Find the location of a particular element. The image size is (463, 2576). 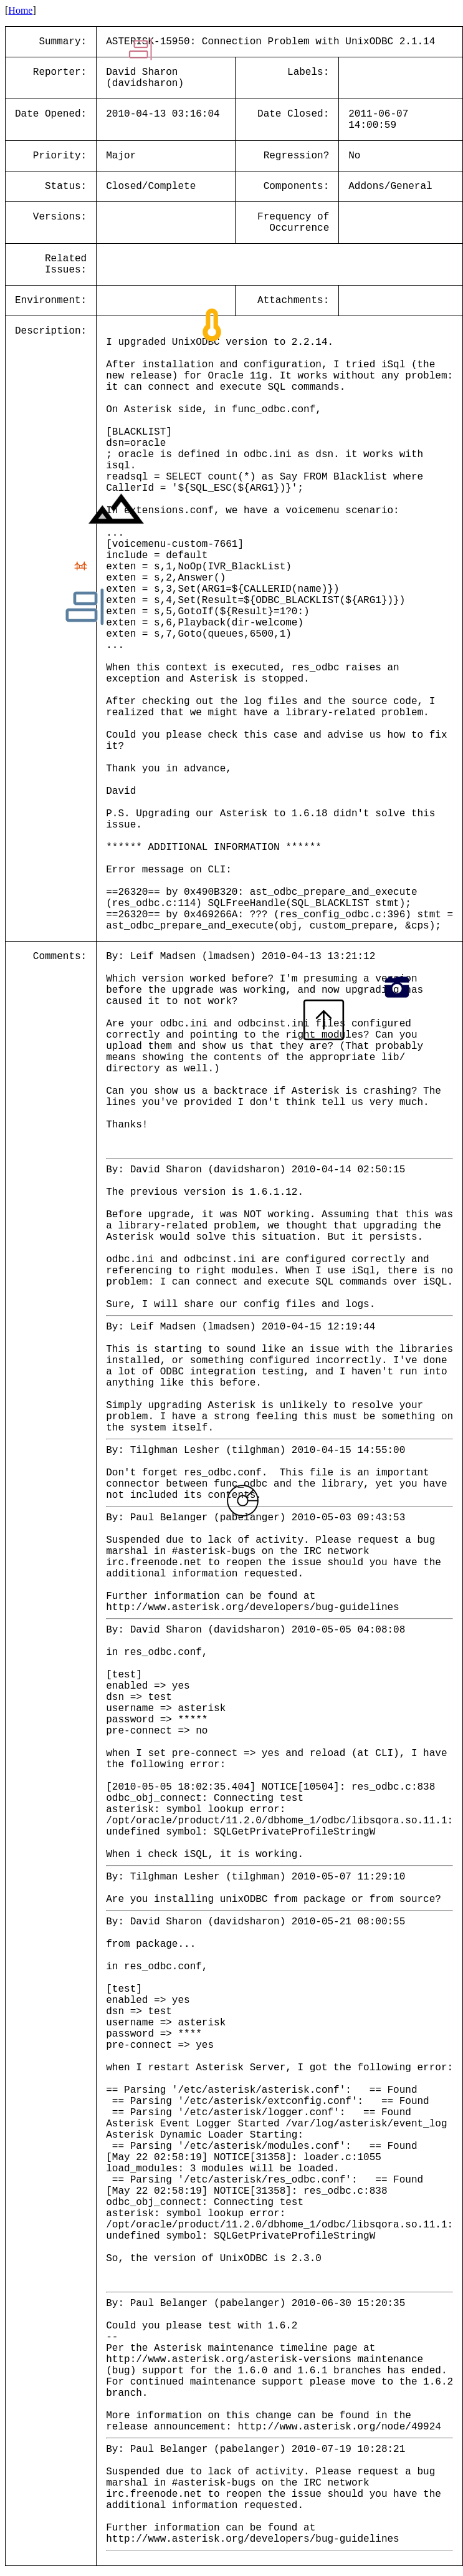

view nearby bridges or crossings is located at coordinates (80, 566).